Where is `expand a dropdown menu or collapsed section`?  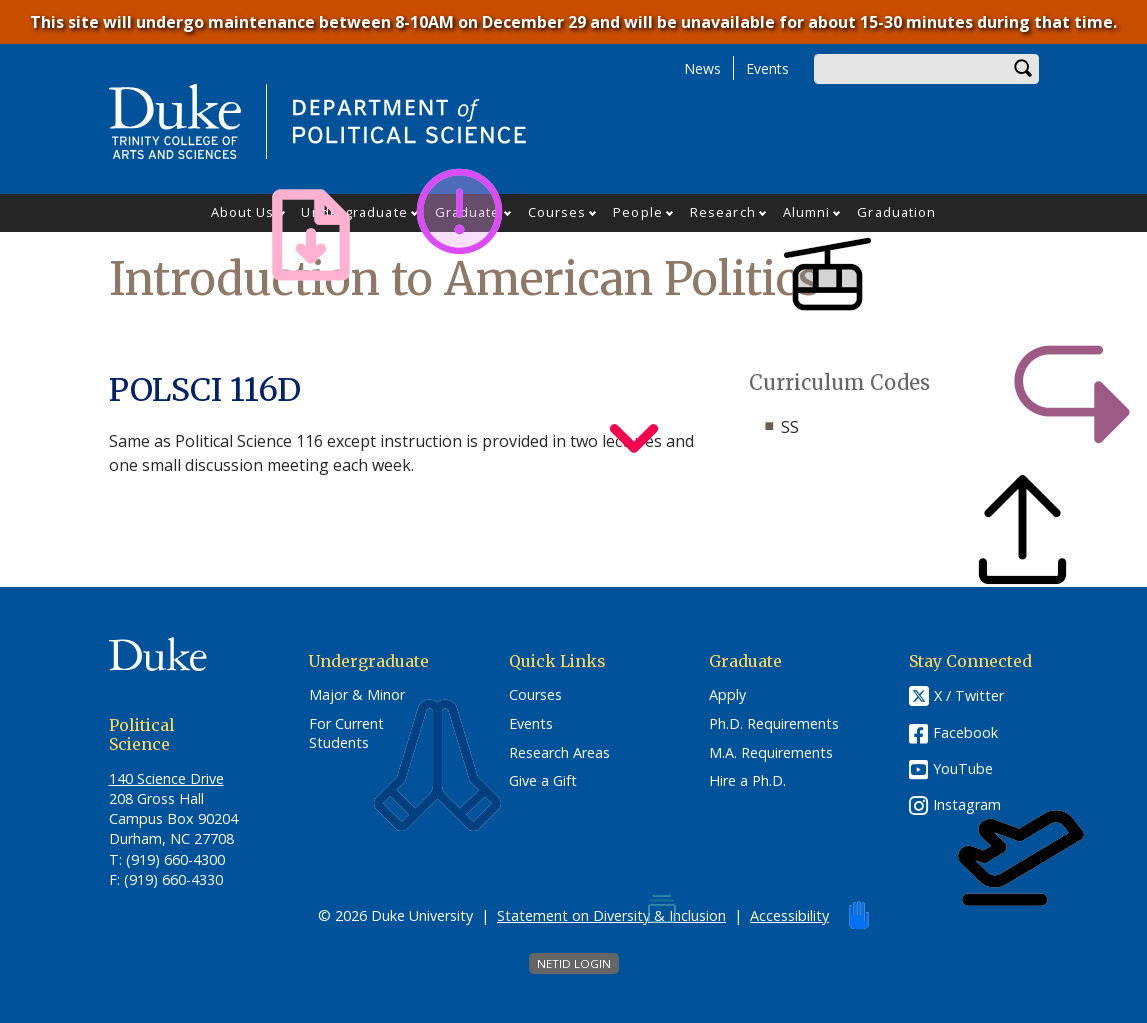 expand a dropdown menu or collapsed section is located at coordinates (634, 436).